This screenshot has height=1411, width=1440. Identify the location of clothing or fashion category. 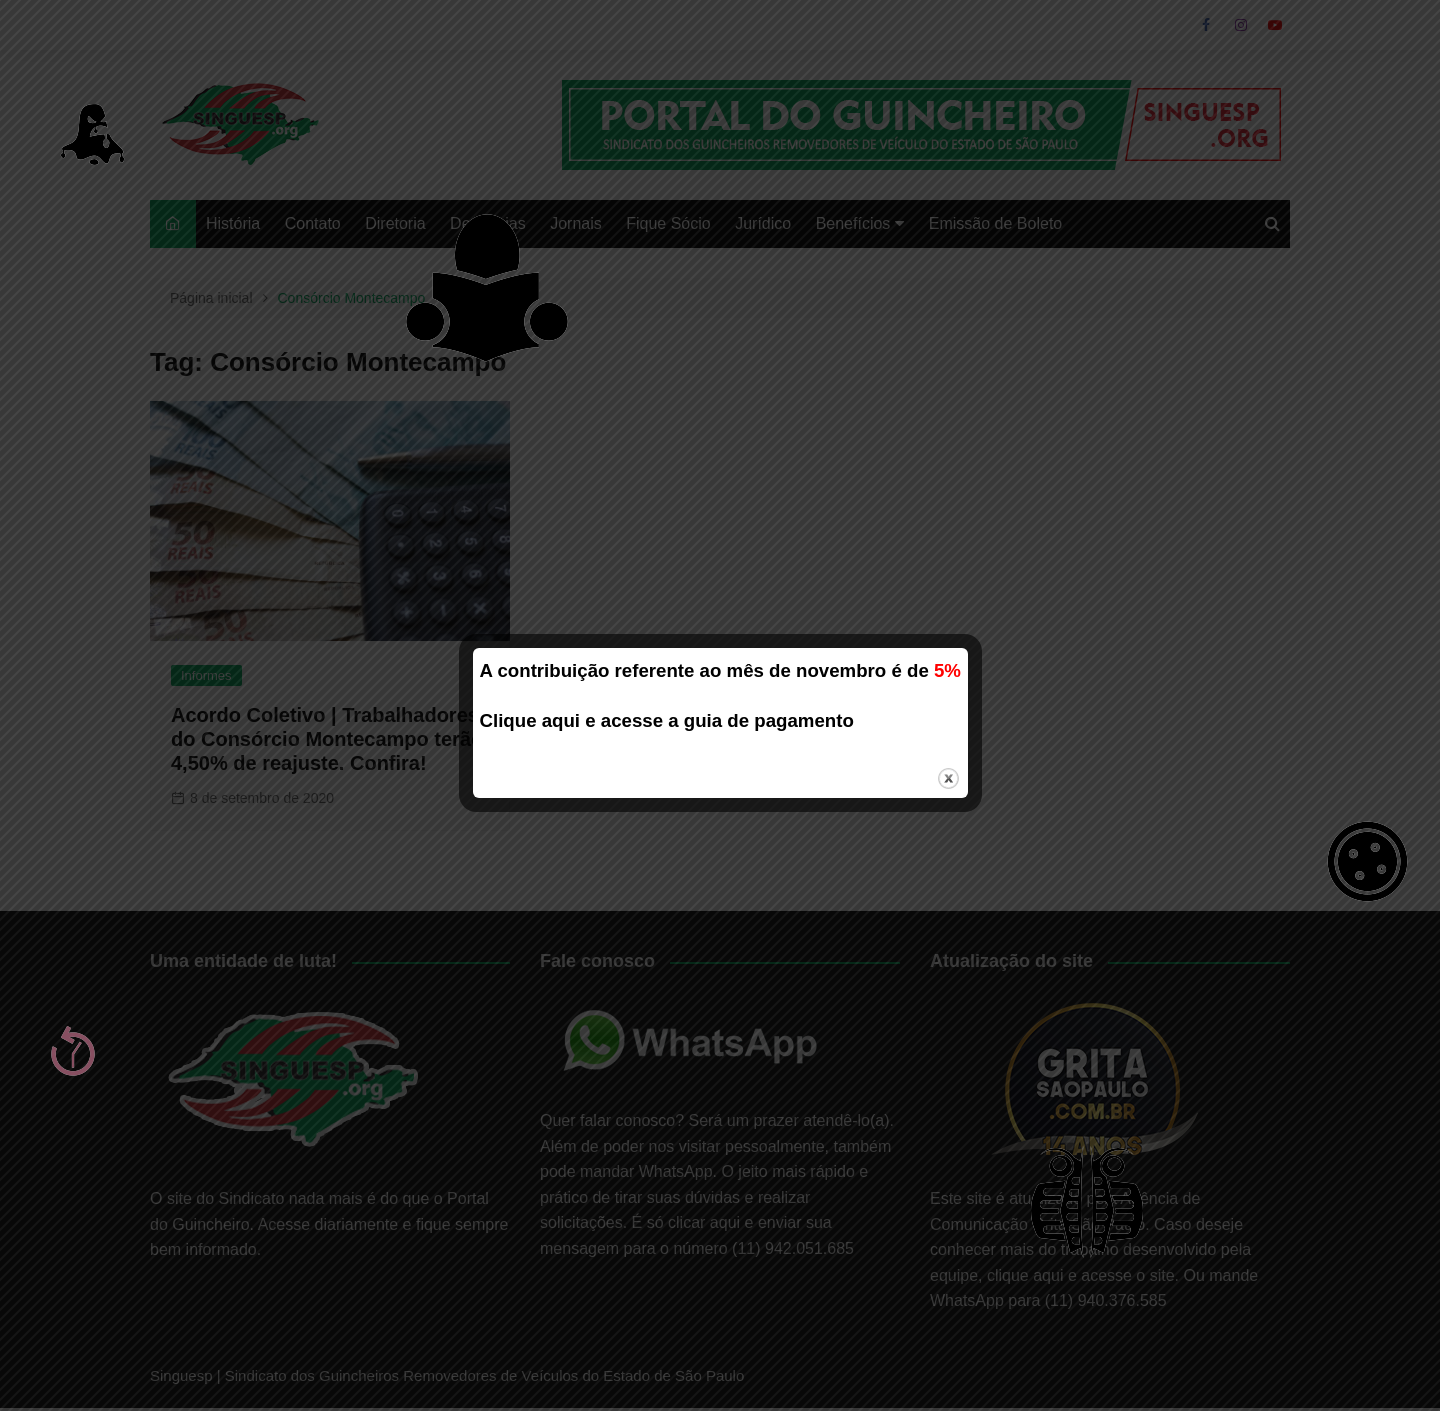
(1367, 861).